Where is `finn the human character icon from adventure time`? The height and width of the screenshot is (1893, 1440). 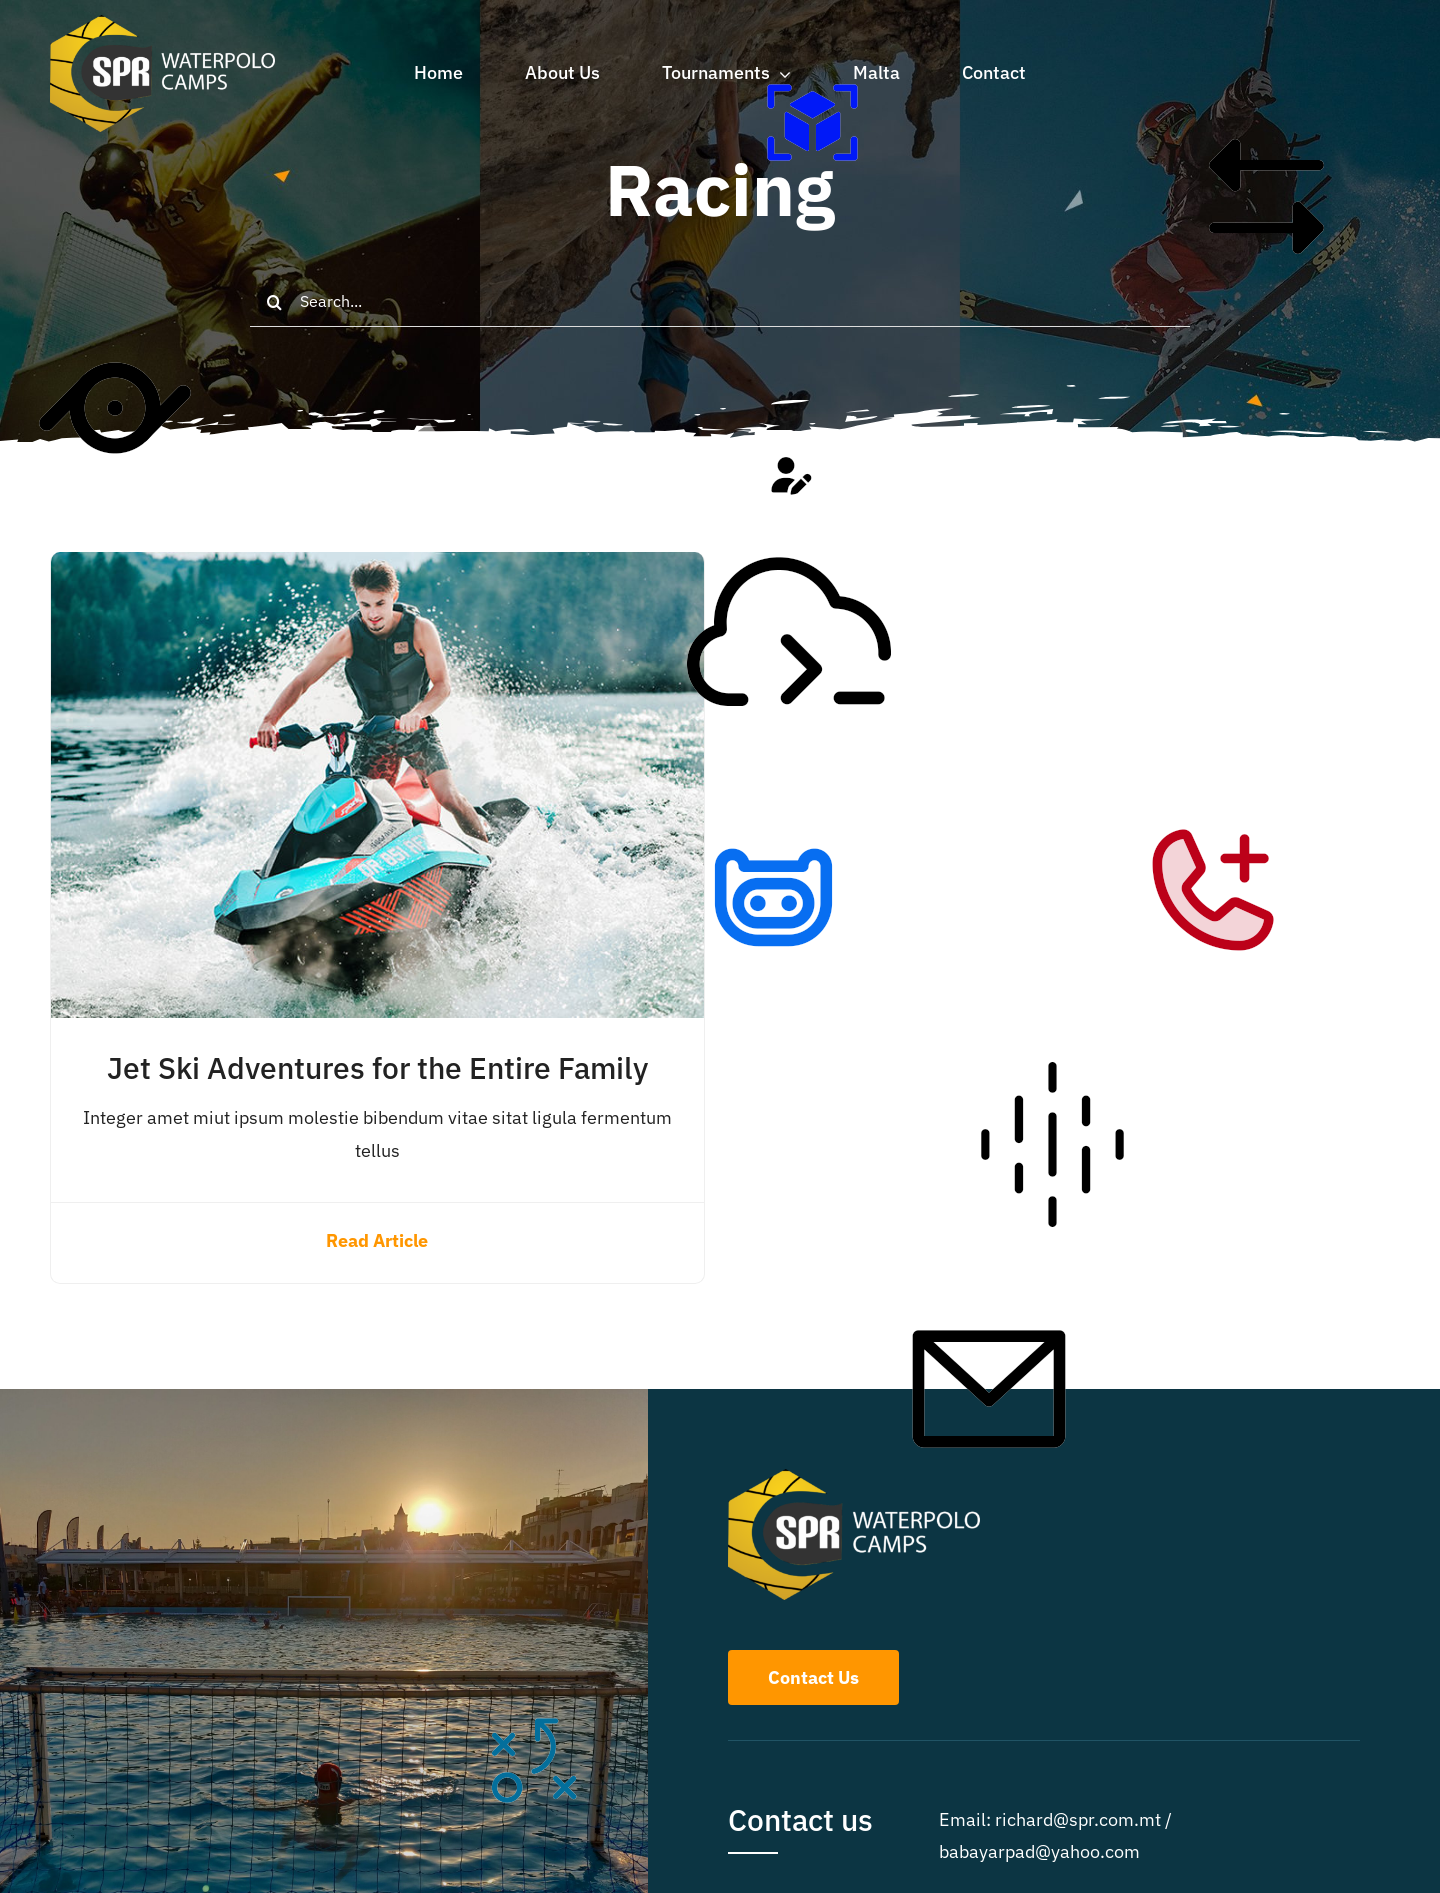
finn the human character icon from adventure time is located at coordinates (773, 893).